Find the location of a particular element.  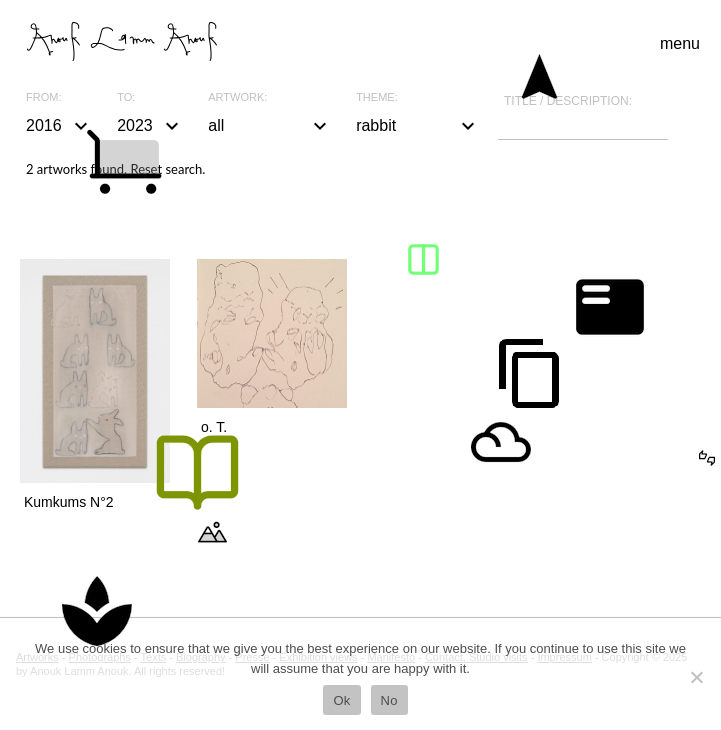

start navigation to destination is located at coordinates (539, 77).